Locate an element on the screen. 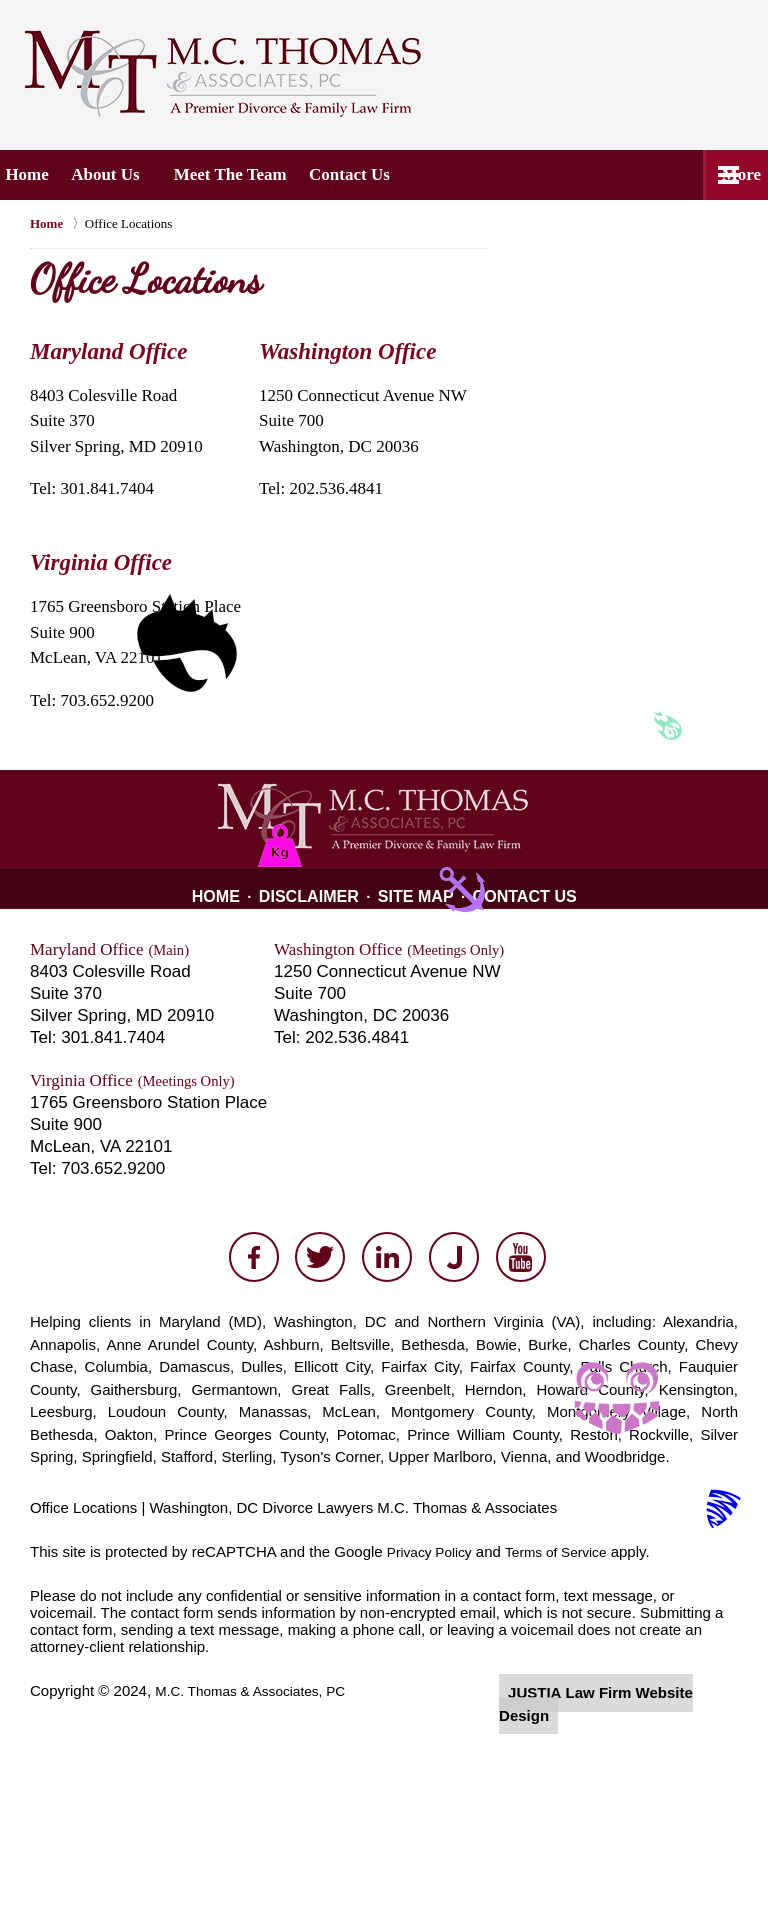  indicates a hot streak or trending content is located at coordinates (667, 725).